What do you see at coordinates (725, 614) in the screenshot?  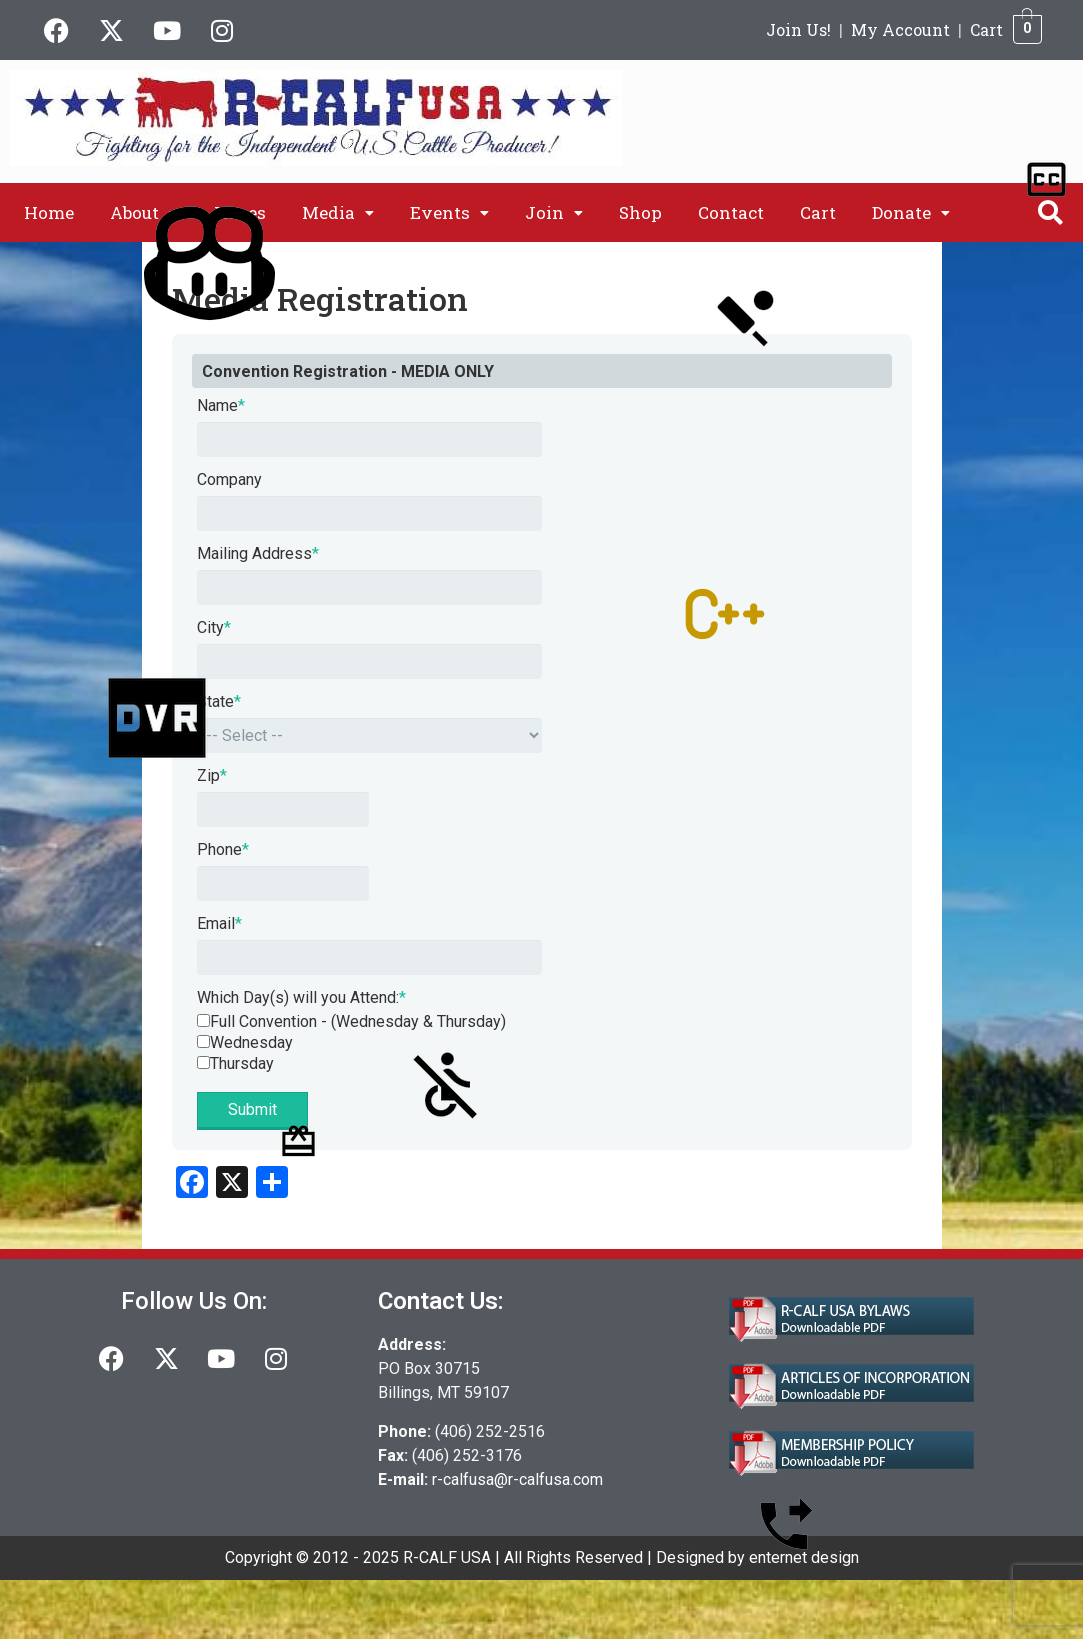 I see `indicates a C++ programming language file or project` at bounding box center [725, 614].